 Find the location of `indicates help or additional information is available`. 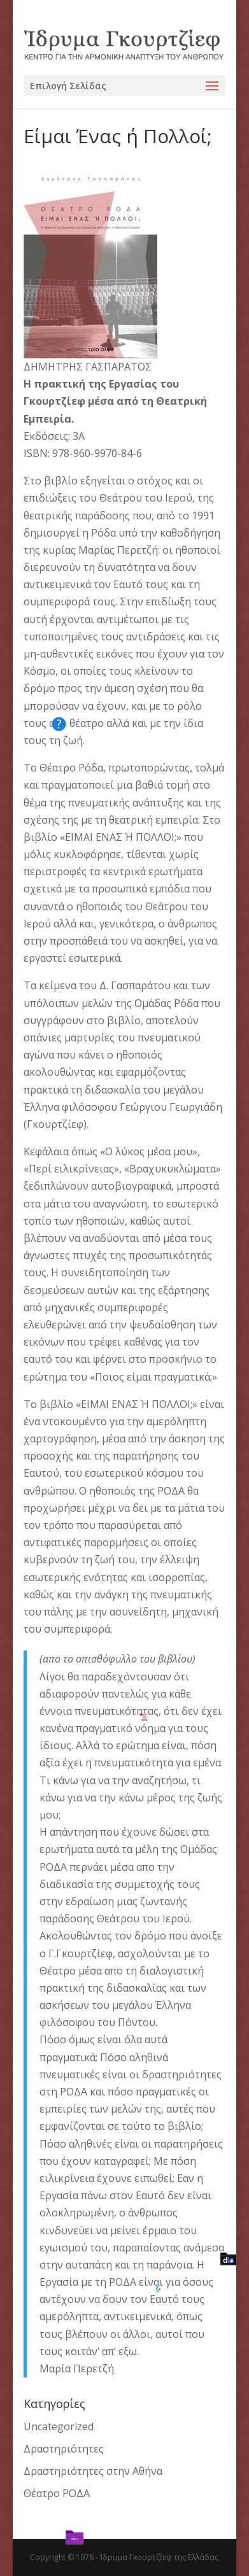

indicates help or additional information is available is located at coordinates (59, 724).